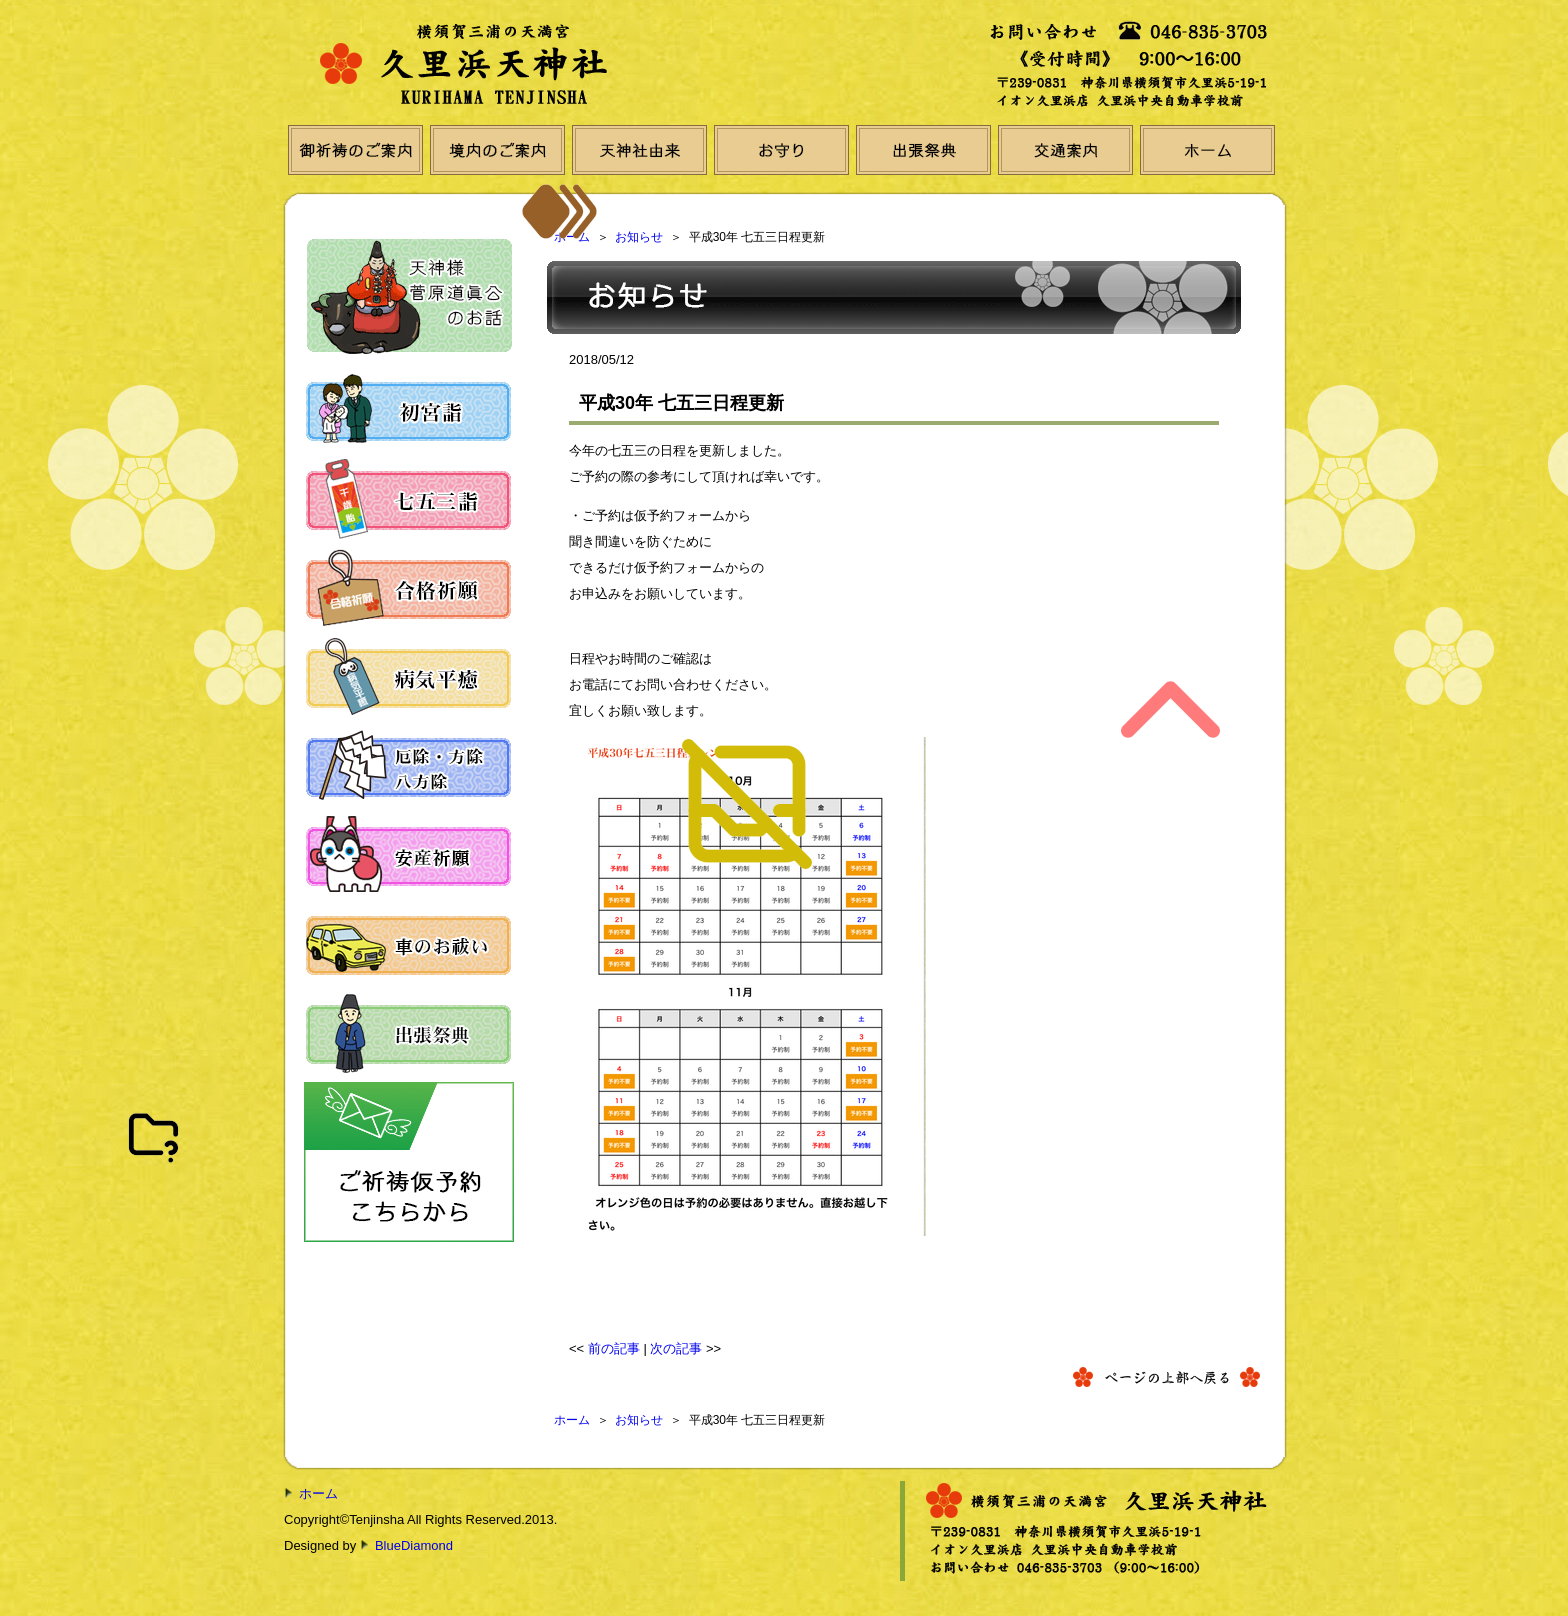 Image resolution: width=1568 pixels, height=1616 pixels. Describe the element at coordinates (153, 1135) in the screenshot. I see `unknown or unidentified folder` at that location.